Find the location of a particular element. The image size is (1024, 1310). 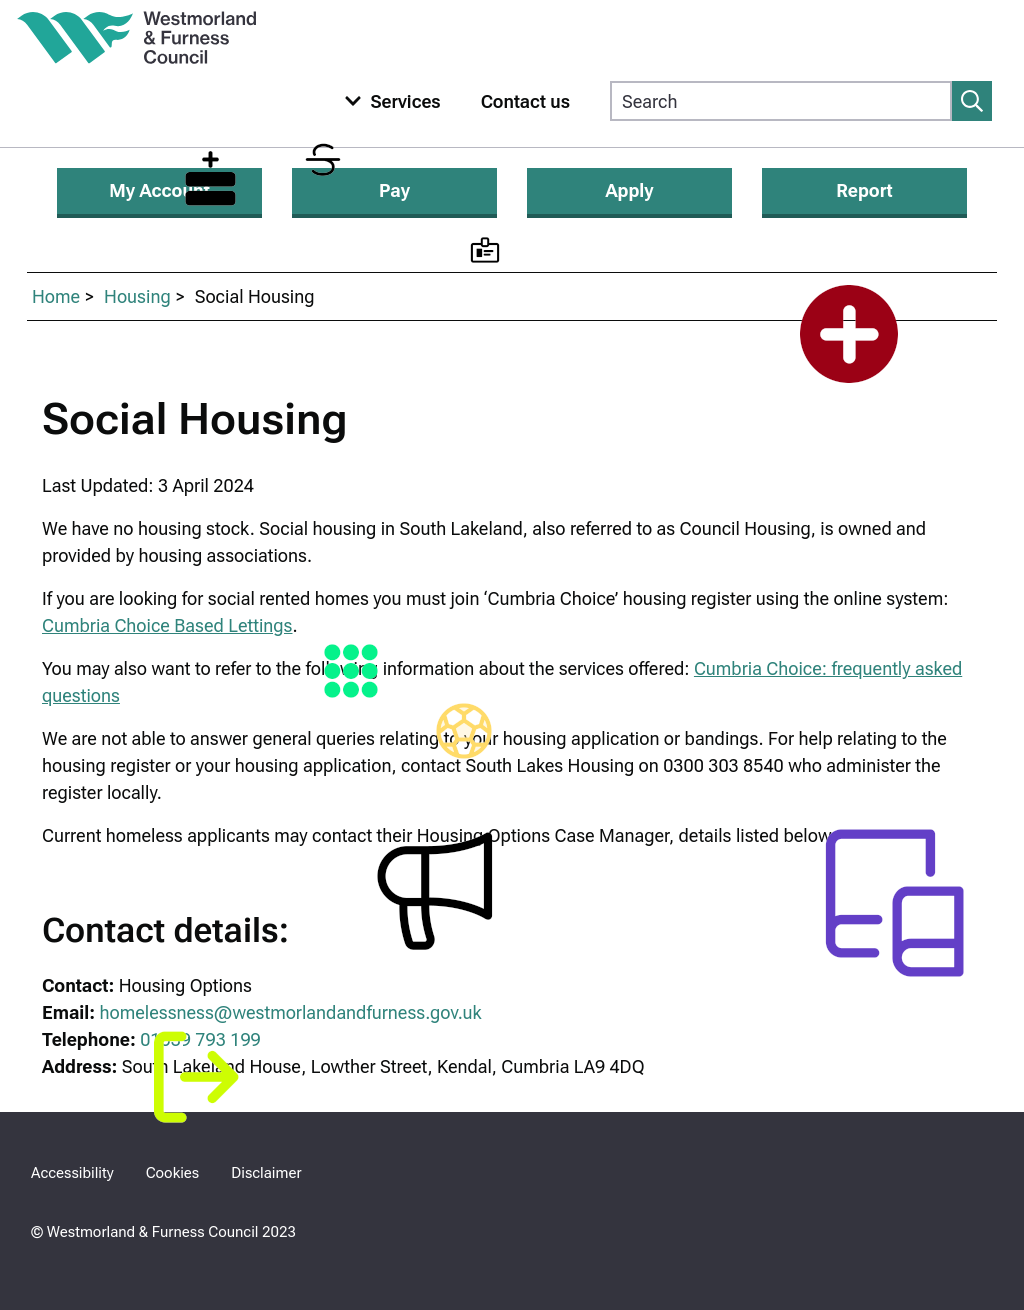

make an announcement is located at coordinates (437, 892).